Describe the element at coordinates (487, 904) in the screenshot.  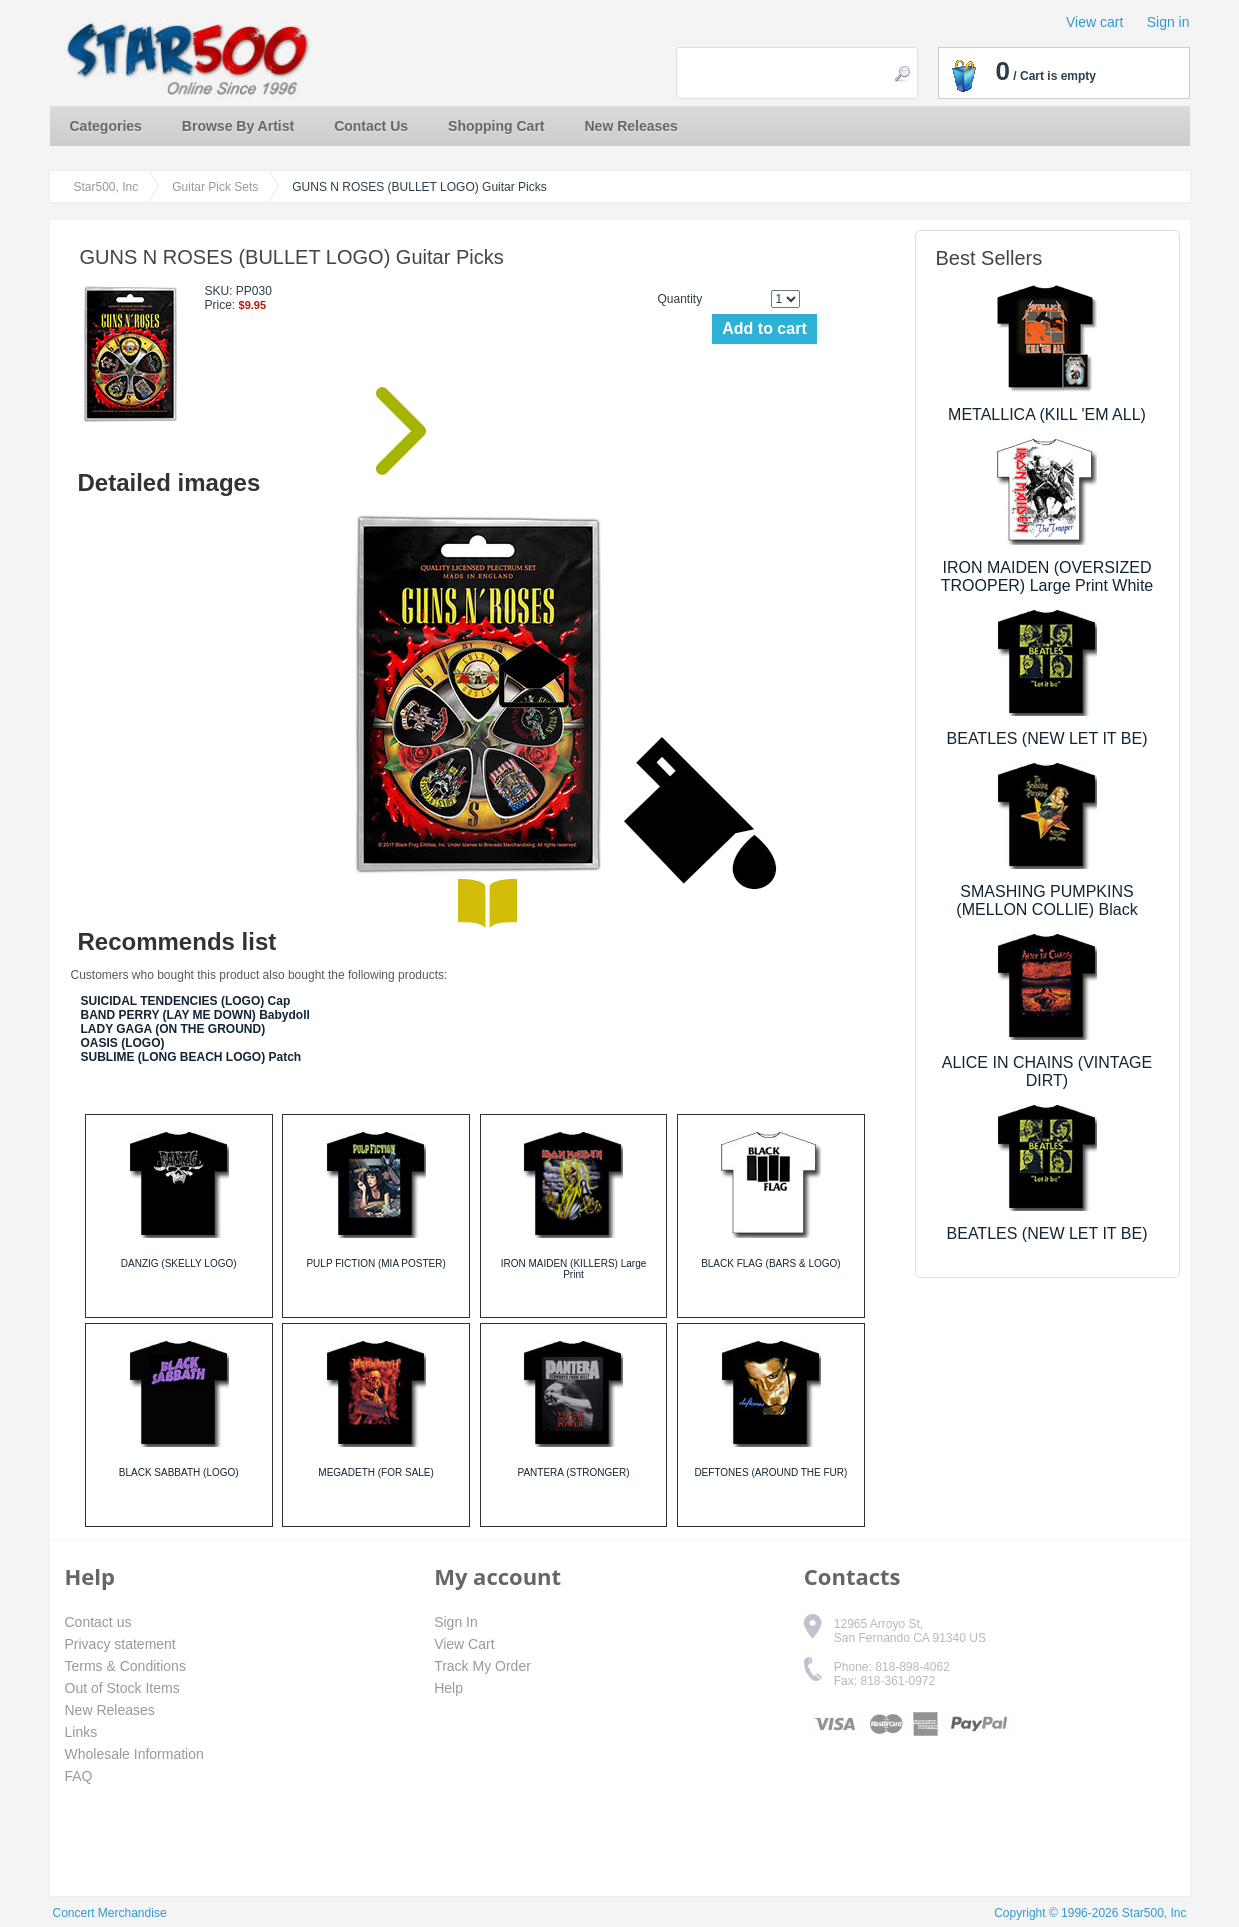
I see `open your library or reading list` at that location.